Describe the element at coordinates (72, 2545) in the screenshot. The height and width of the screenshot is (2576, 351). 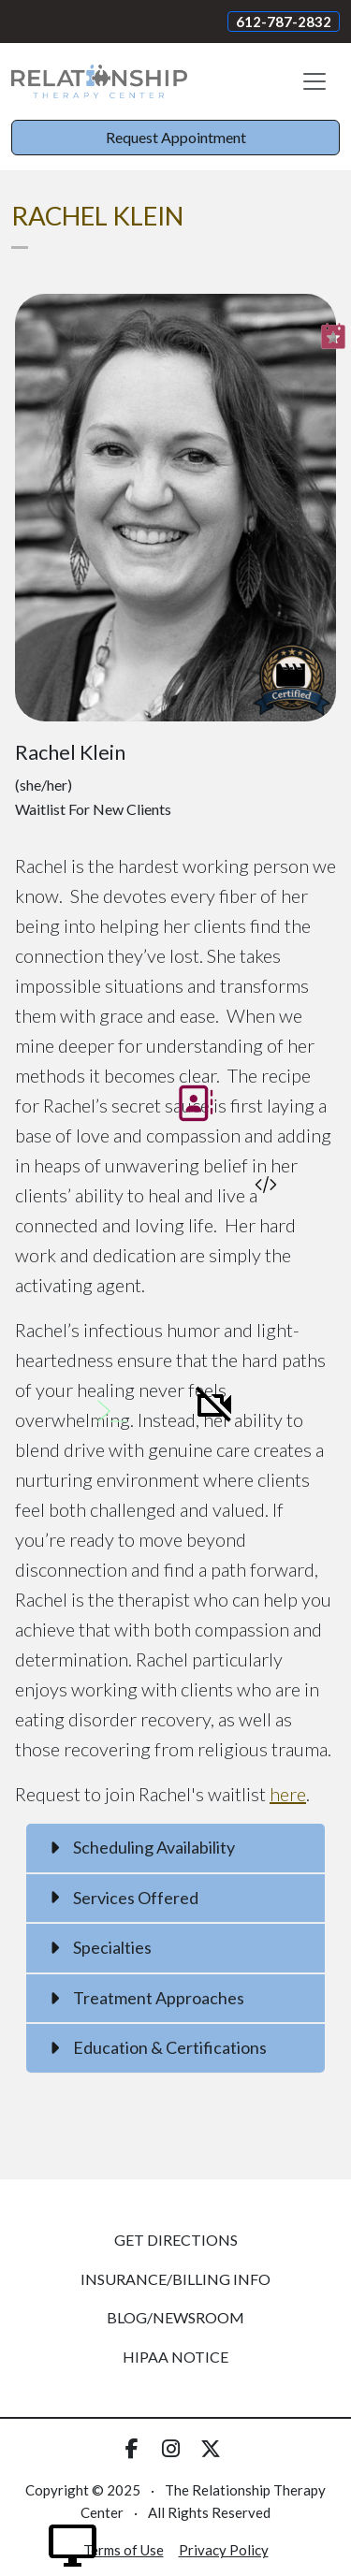
I see `switch to desktop view` at that location.